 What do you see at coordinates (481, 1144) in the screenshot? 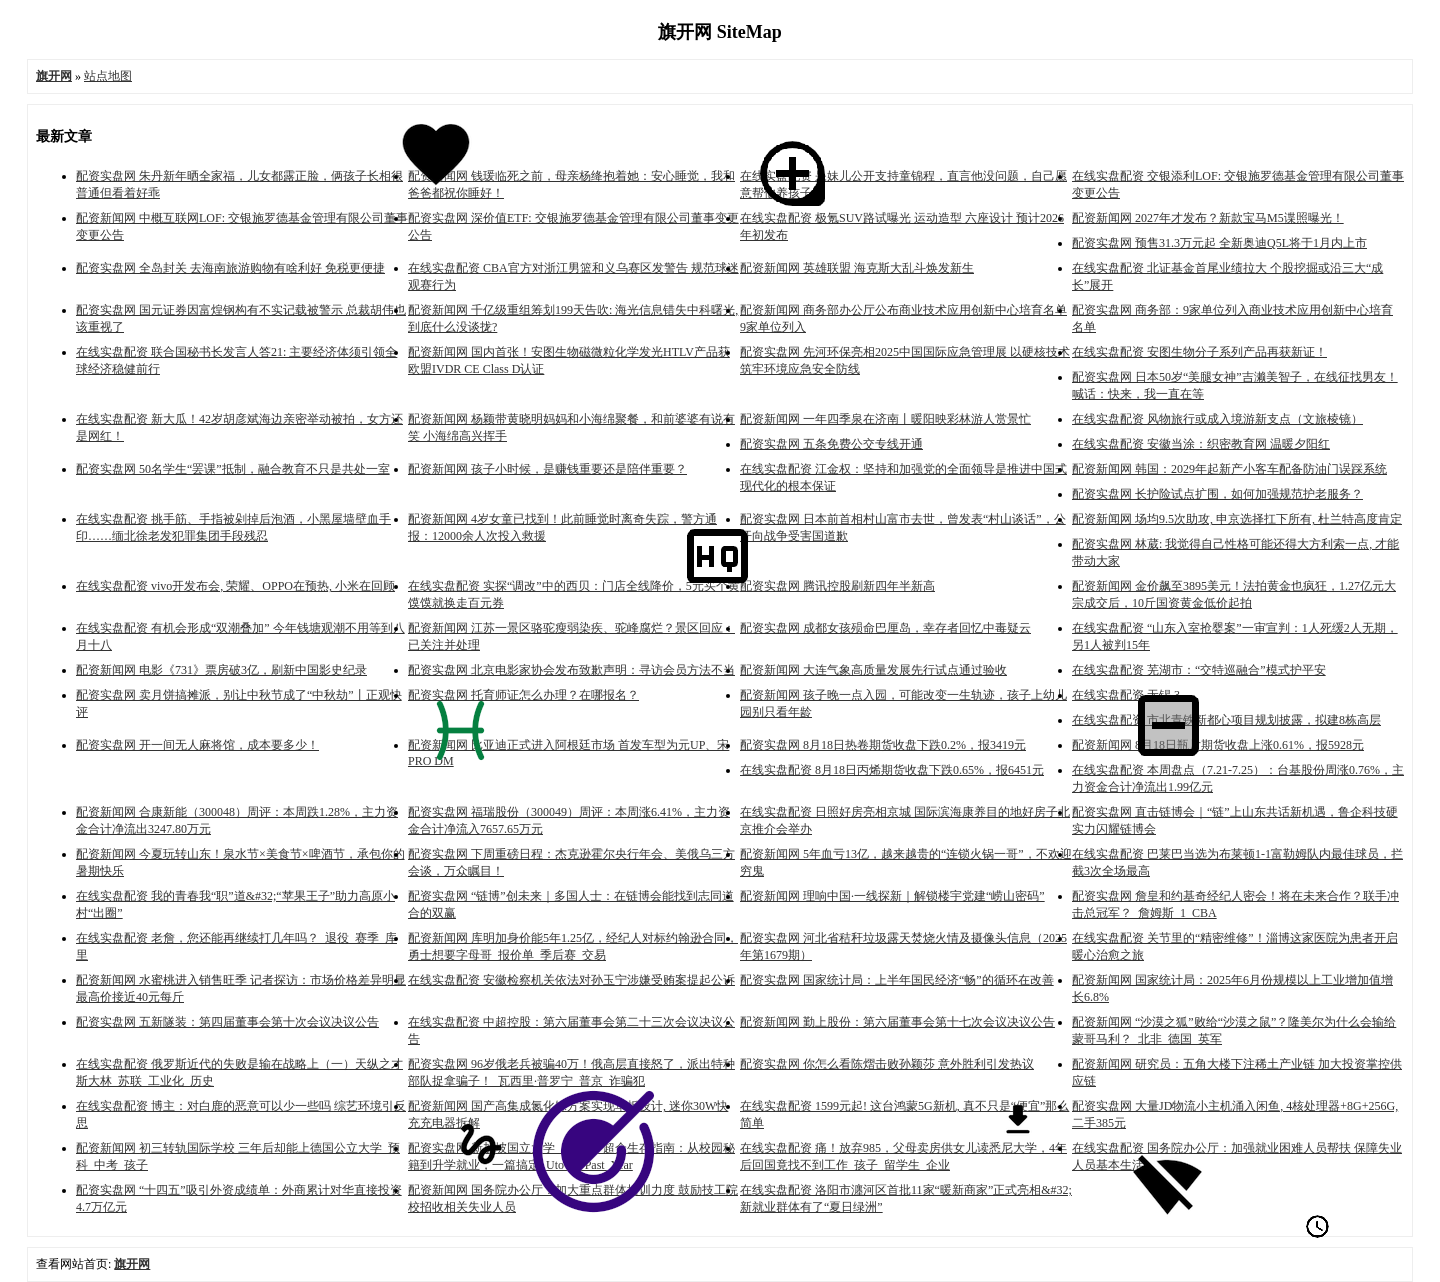
I see `access gesture controls or settings` at bounding box center [481, 1144].